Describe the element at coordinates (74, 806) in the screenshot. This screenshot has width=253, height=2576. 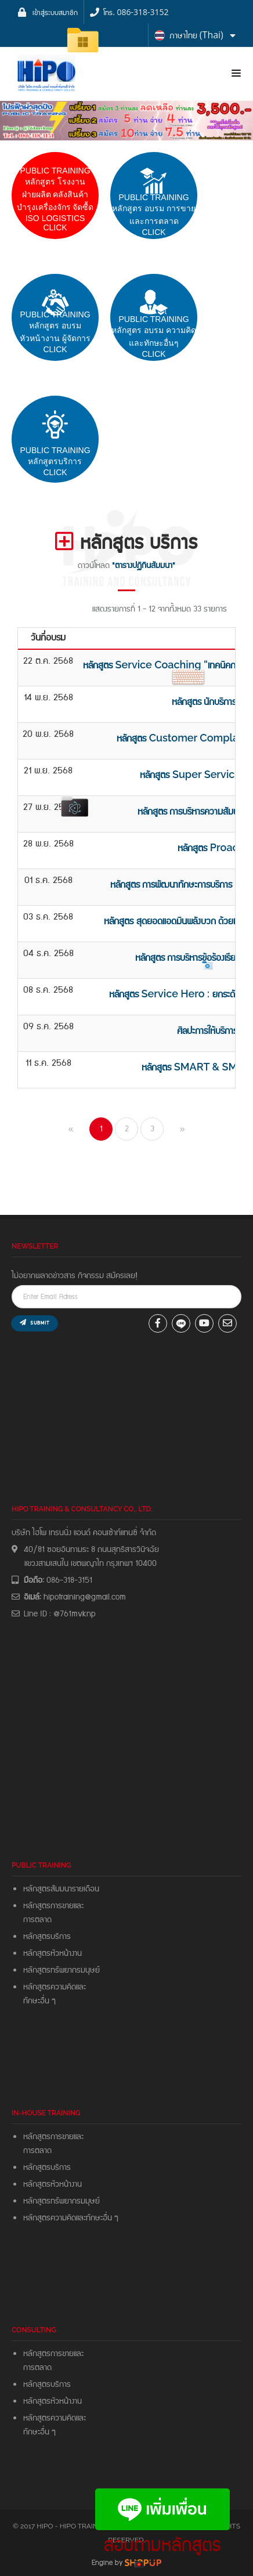
I see `open folder containing electron app files` at that location.